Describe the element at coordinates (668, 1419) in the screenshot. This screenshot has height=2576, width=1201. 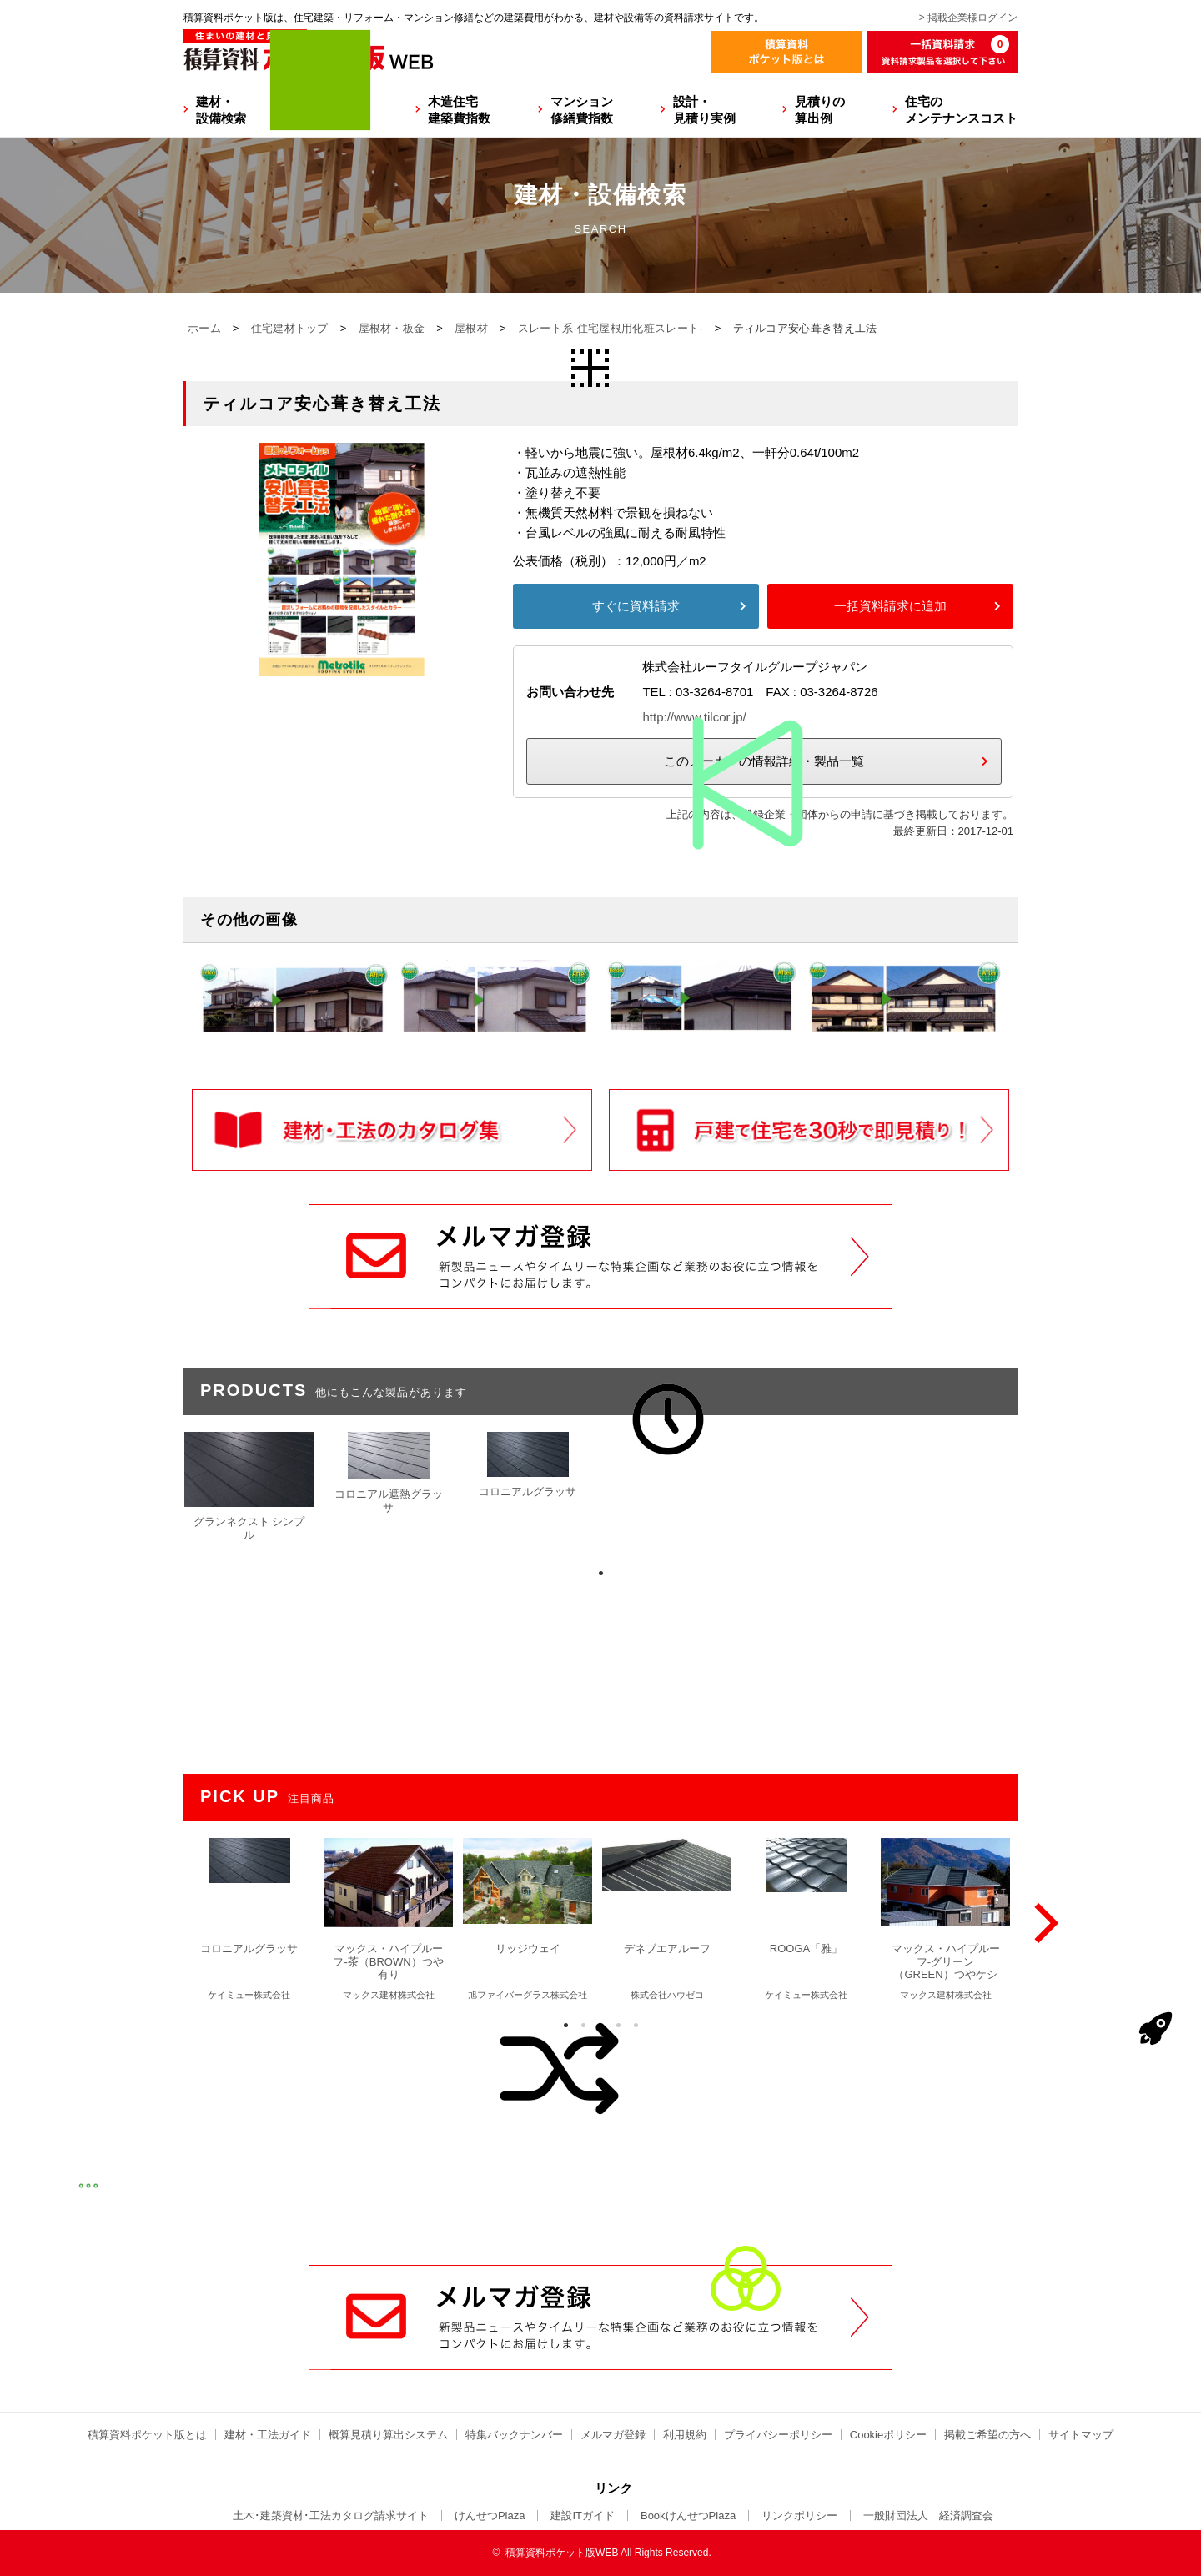
I see `view current time` at that location.